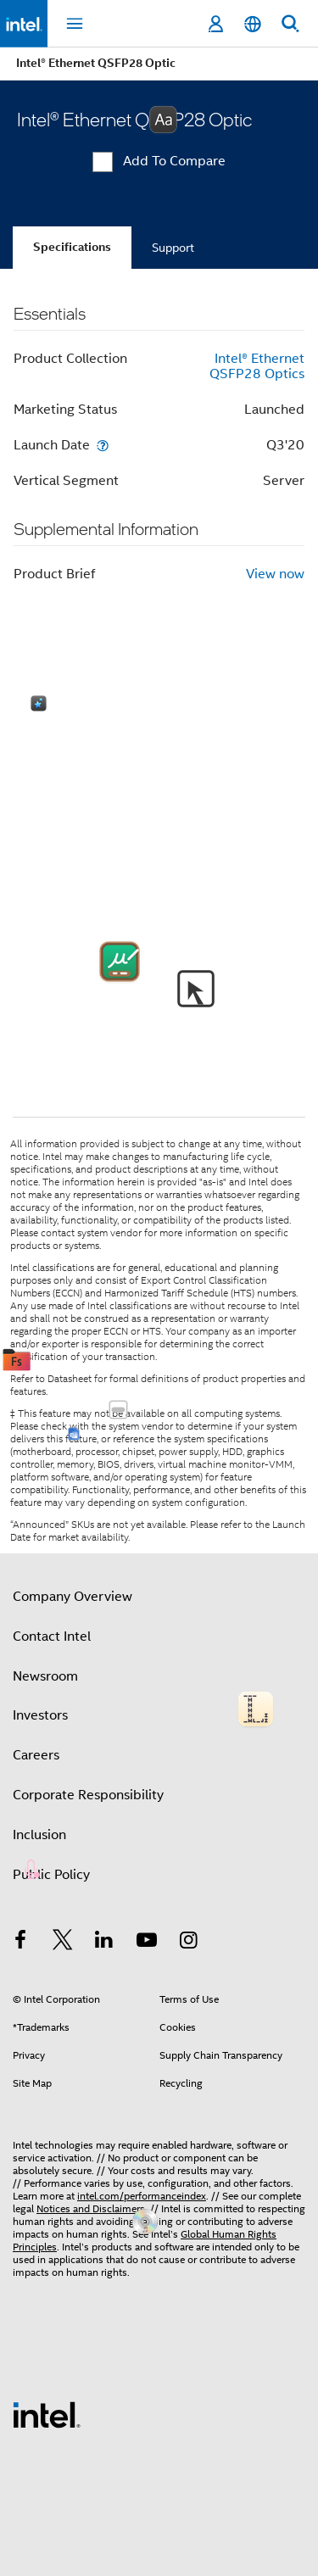  I want to click on open tex-match app for handwriting or symbol recognition, so click(120, 962).